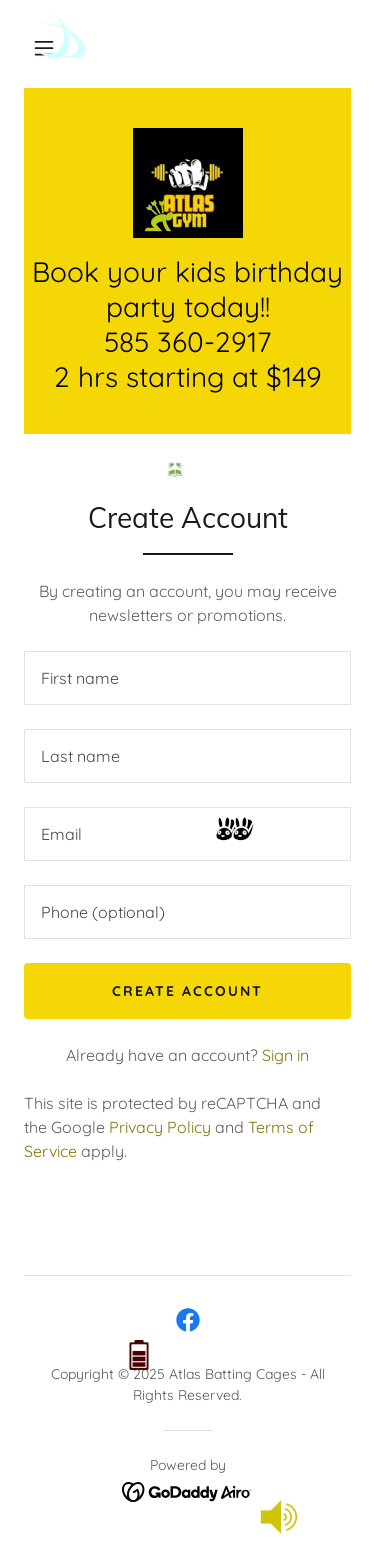  I want to click on indicates defeated enemy or fallen character, so click(159, 215).